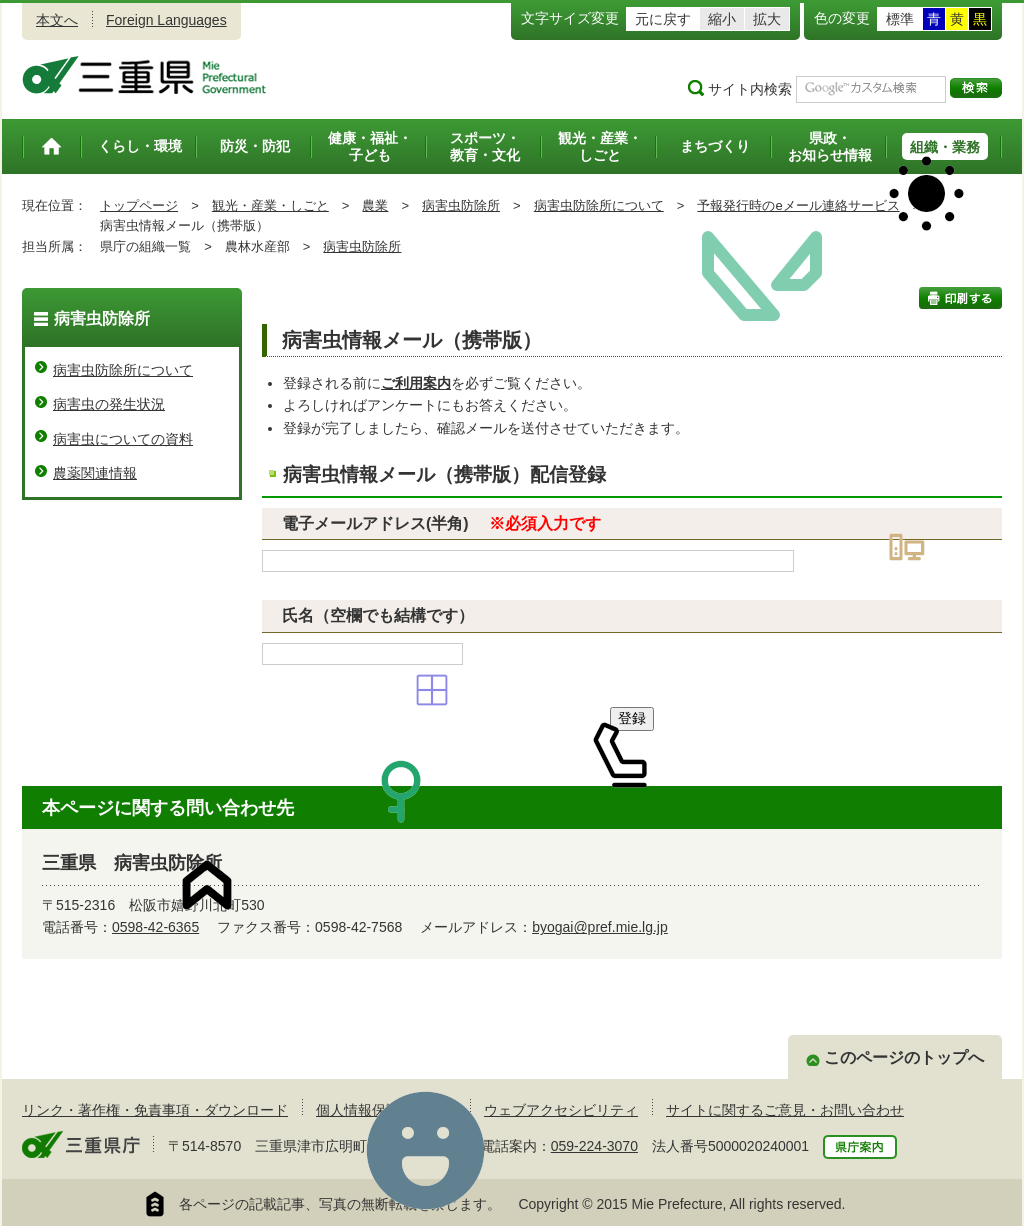  What do you see at coordinates (762, 273) in the screenshot?
I see `launch Valorant game` at bounding box center [762, 273].